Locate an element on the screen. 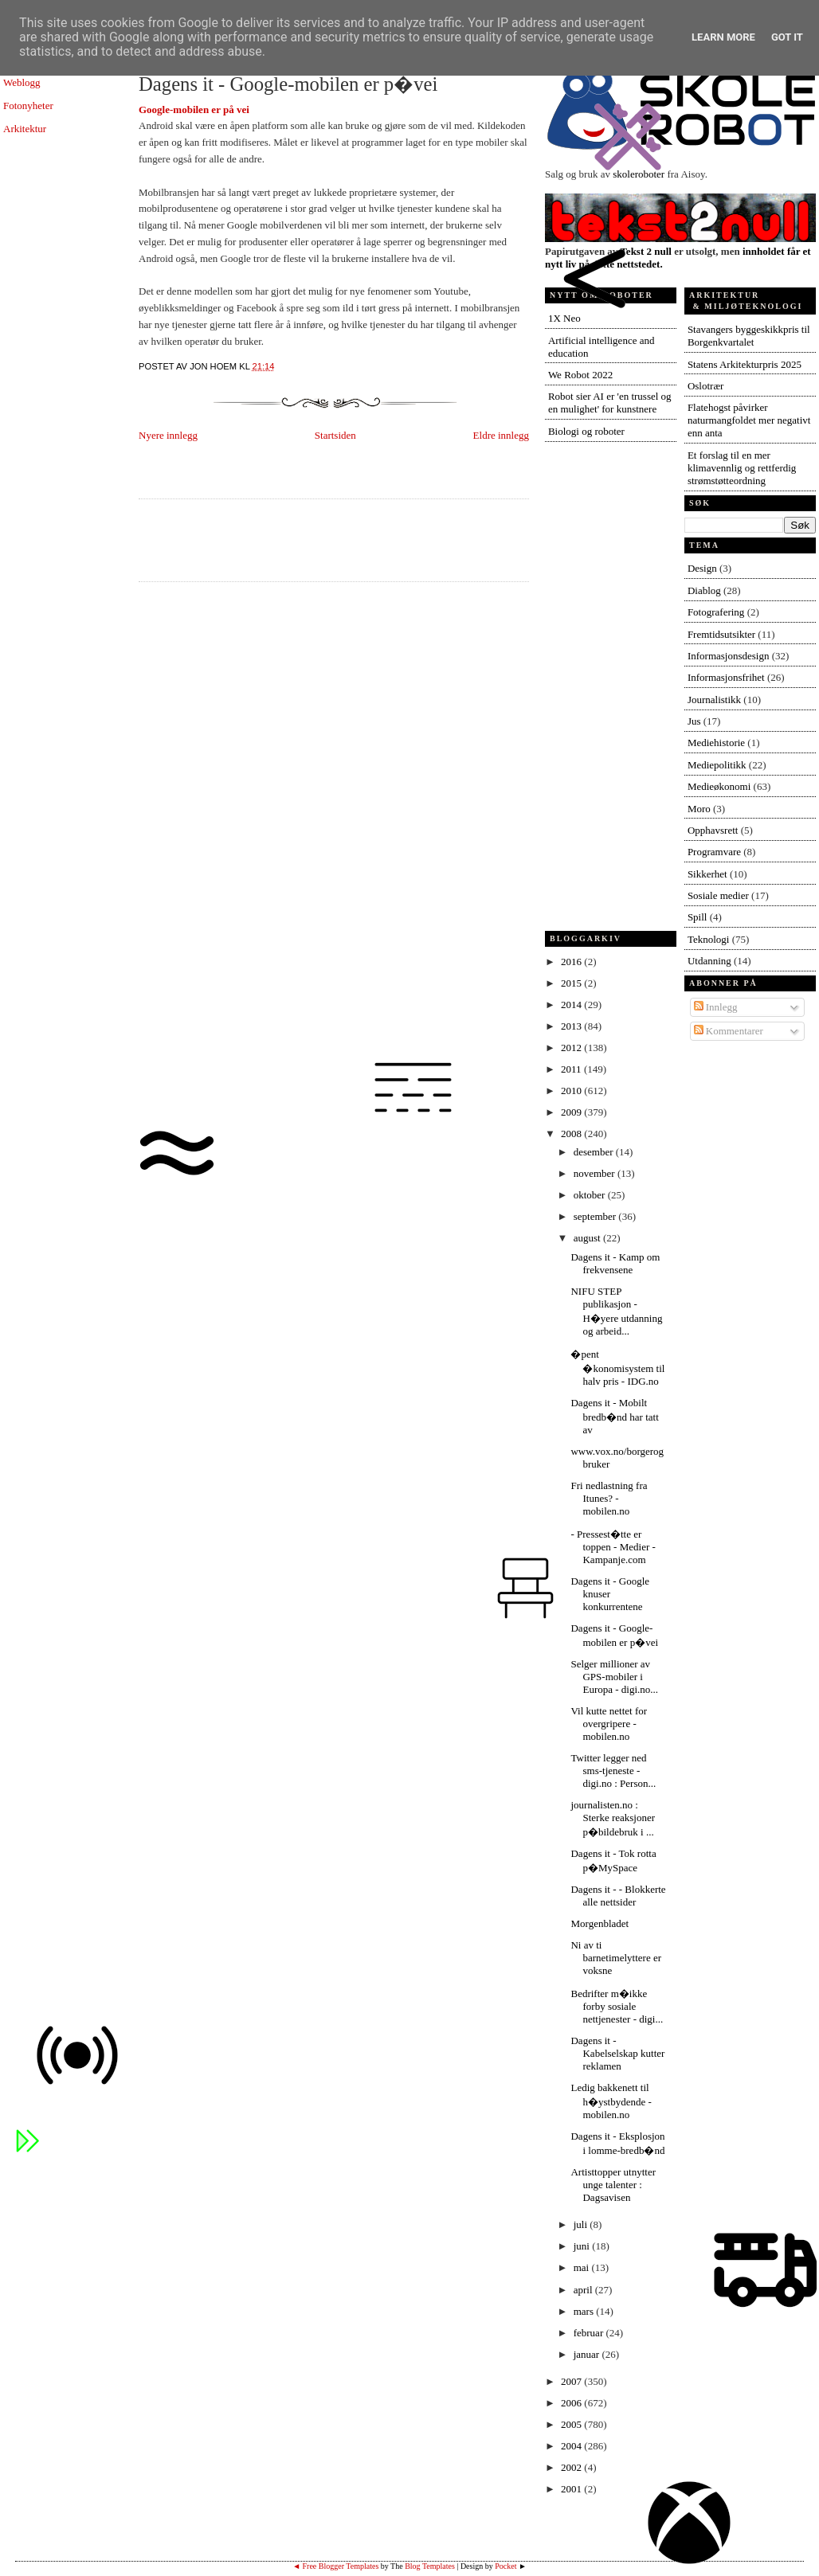 The image size is (819, 2576). start a live broadcast or stream is located at coordinates (77, 2055).